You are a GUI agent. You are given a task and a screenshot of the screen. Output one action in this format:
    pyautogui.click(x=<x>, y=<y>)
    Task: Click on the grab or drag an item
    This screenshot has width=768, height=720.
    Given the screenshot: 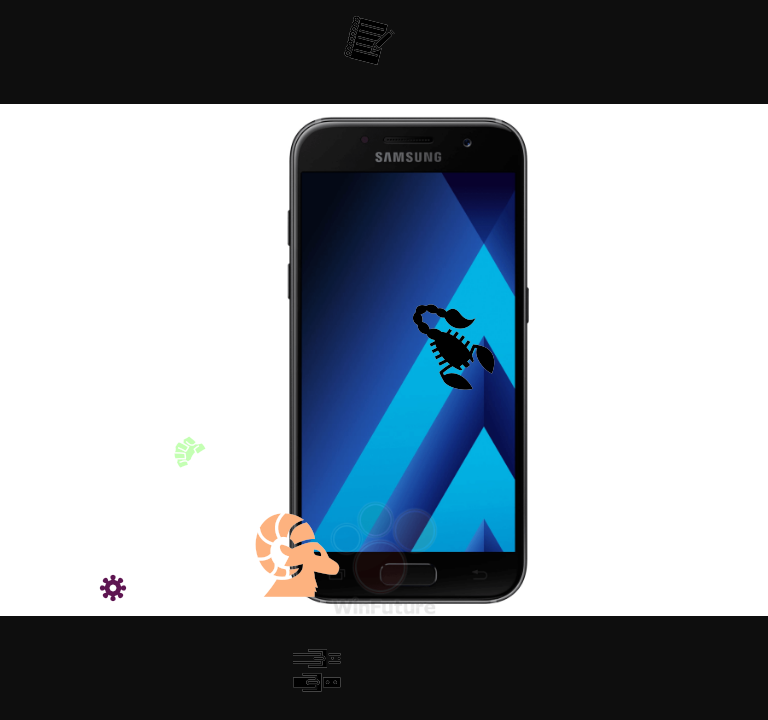 What is the action you would take?
    pyautogui.click(x=190, y=452)
    